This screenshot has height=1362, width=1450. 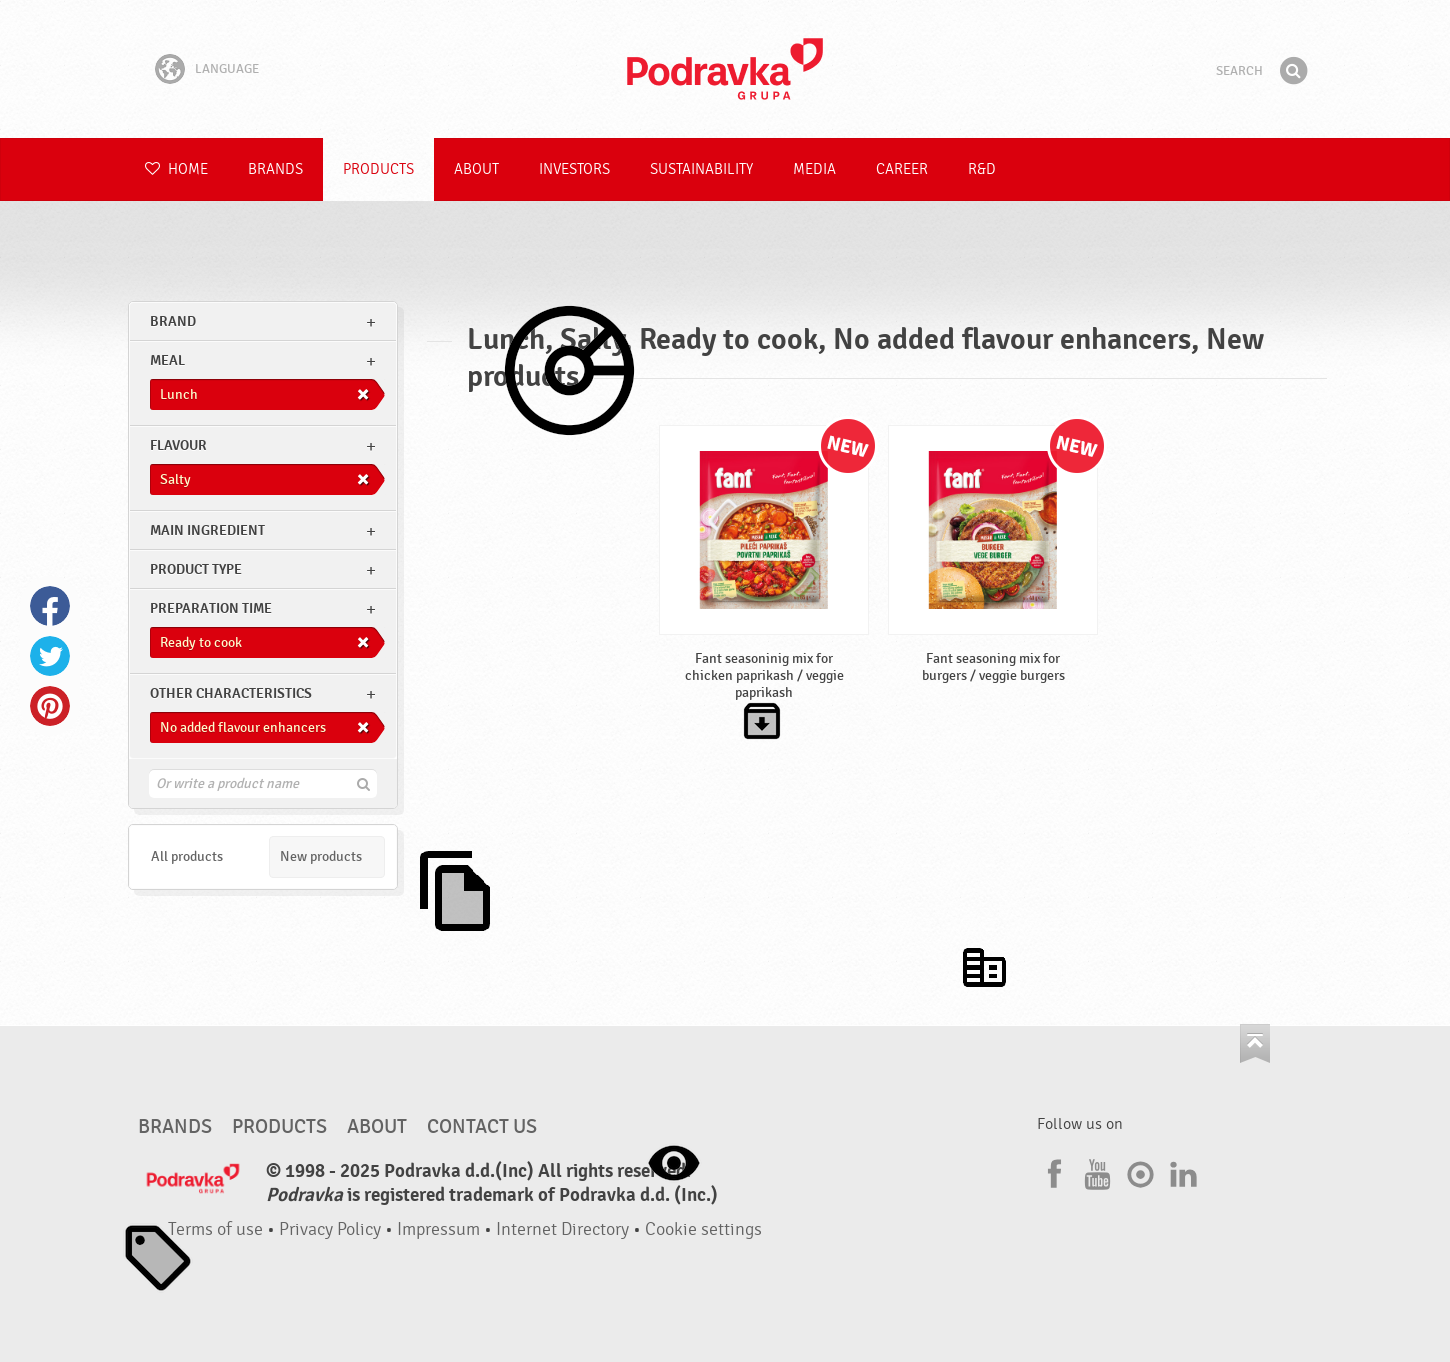 I want to click on archive selected items, so click(x=762, y=721).